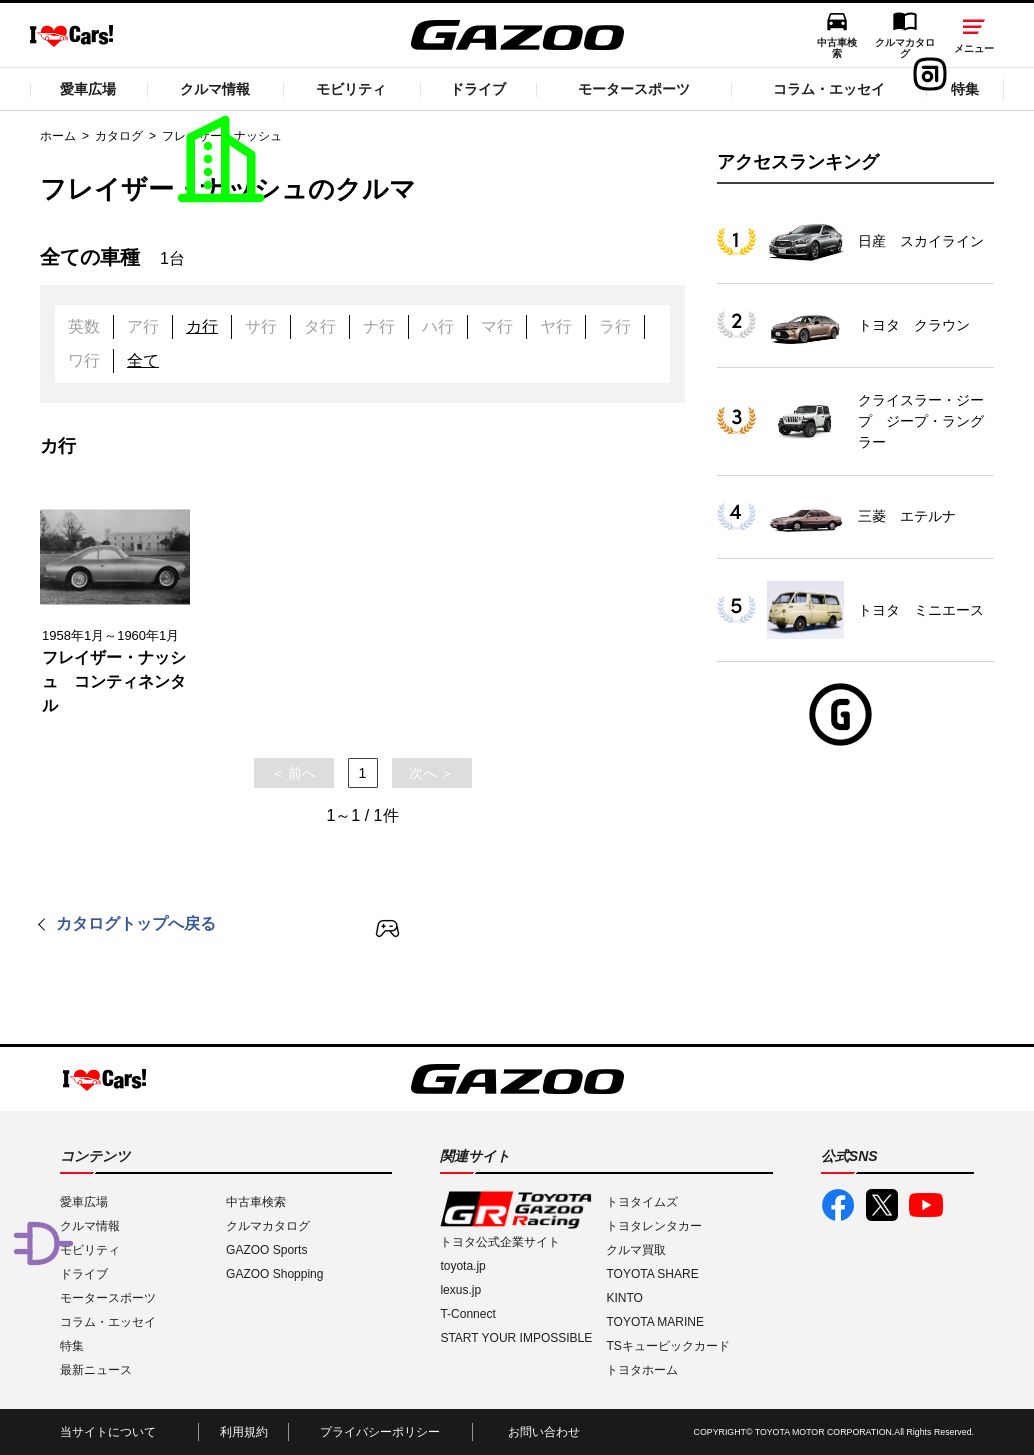 The image size is (1034, 1455). What do you see at coordinates (221, 159) in the screenshot?
I see `view corporate or business location` at bounding box center [221, 159].